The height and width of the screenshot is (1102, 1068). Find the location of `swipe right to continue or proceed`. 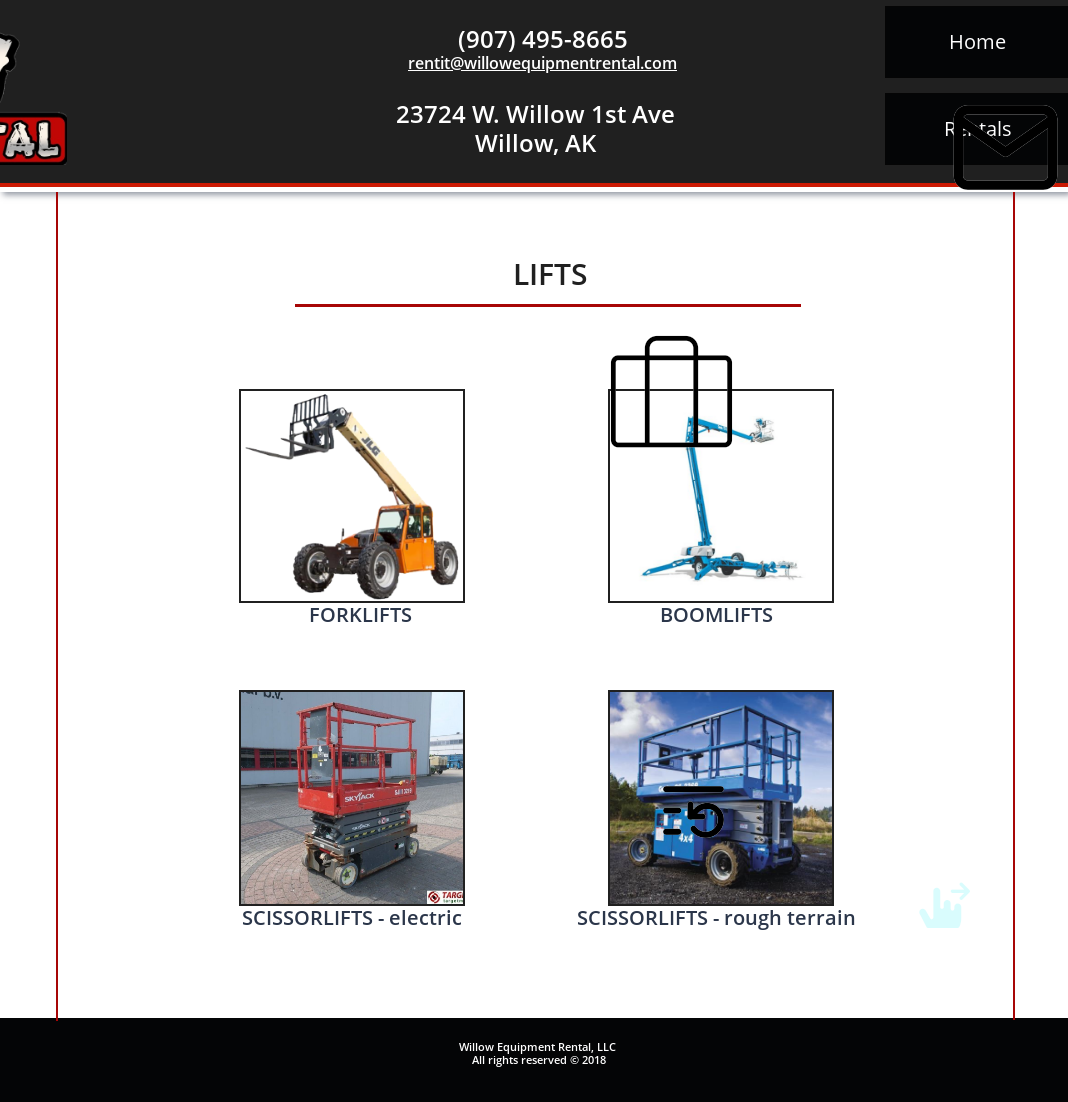

swipe right to continue or proceed is located at coordinates (942, 907).